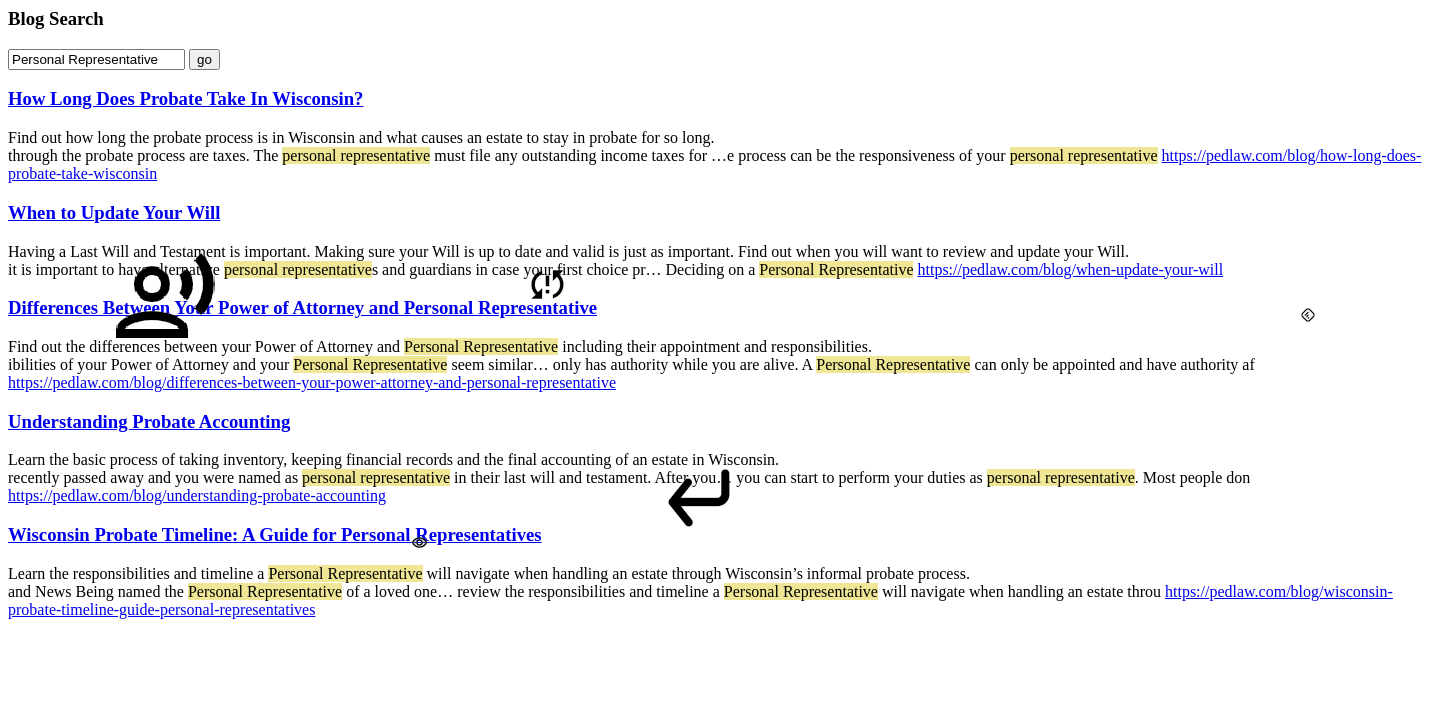 The width and height of the screenshot is (1440, 720). What do you see at coordinates (165, 297) in the screenshot?
I see `activate voice recording or dictation` at bounding box center [165, 297].